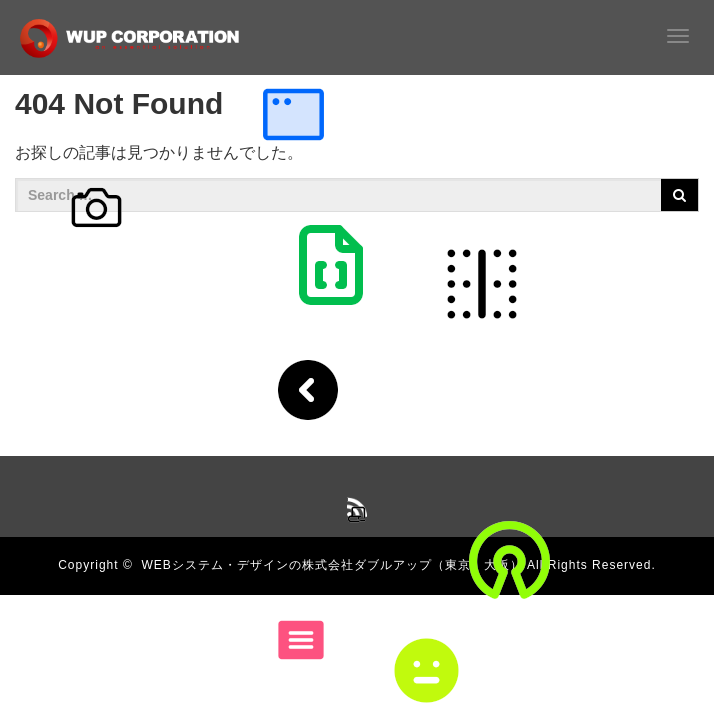 This screenshot has width=714, height=720. What do you see at coordinates (96, 207) in the screenshot?
I see `take a photo` at bounding box center [96, 207].